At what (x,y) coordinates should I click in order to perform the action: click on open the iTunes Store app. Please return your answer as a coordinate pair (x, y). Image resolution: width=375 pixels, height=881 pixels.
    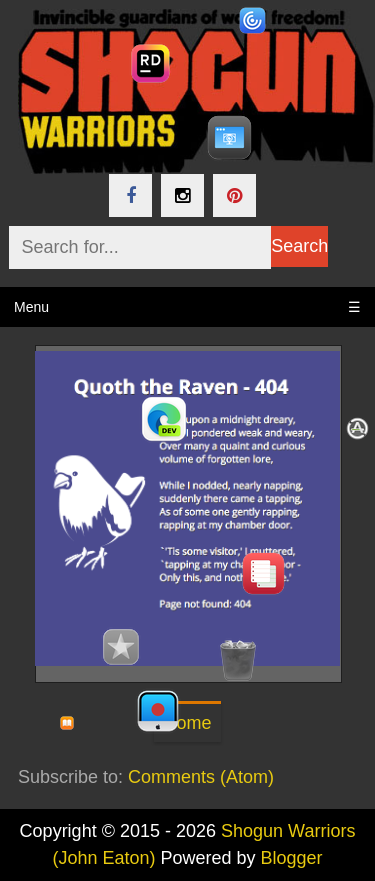
    Looking at the image, I should click on (121, 647).